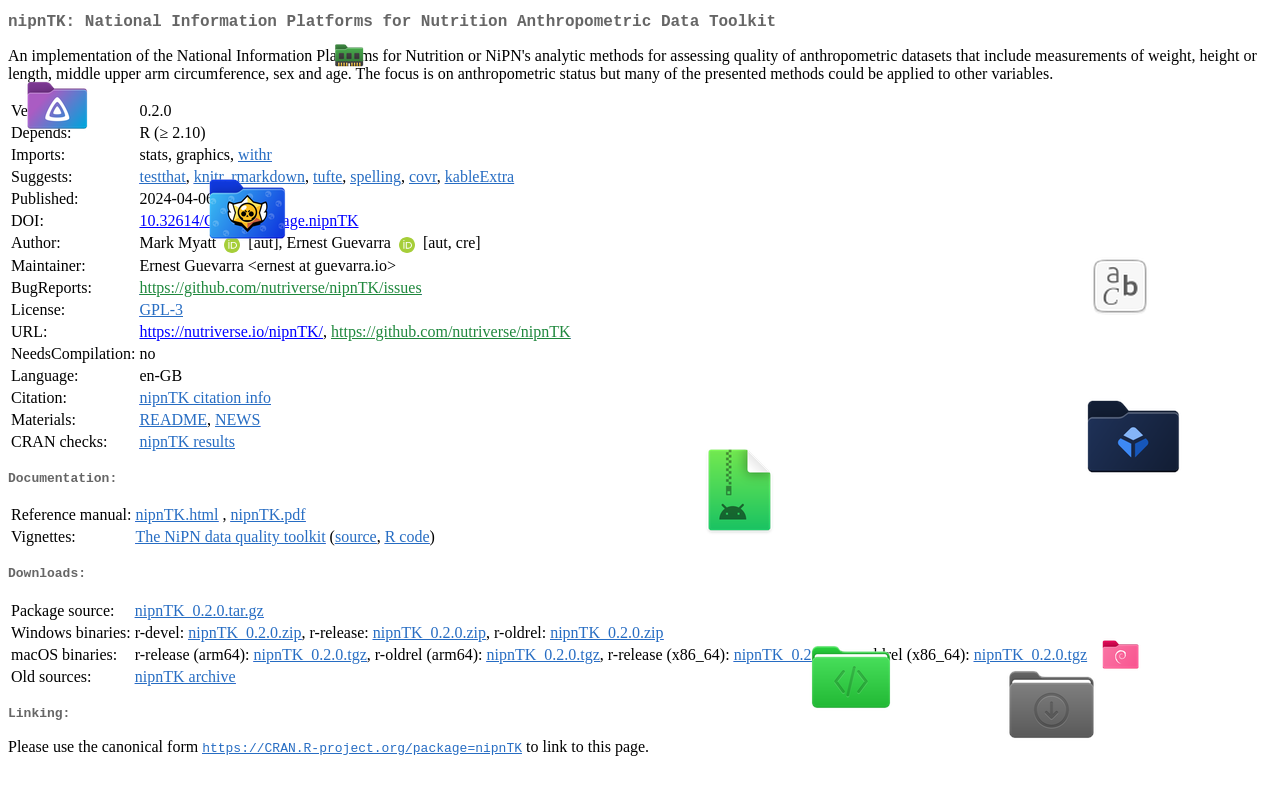  Describe the element at coordinates (1051, 704) in the screenshot. I see `access your downloads folder` at that location.